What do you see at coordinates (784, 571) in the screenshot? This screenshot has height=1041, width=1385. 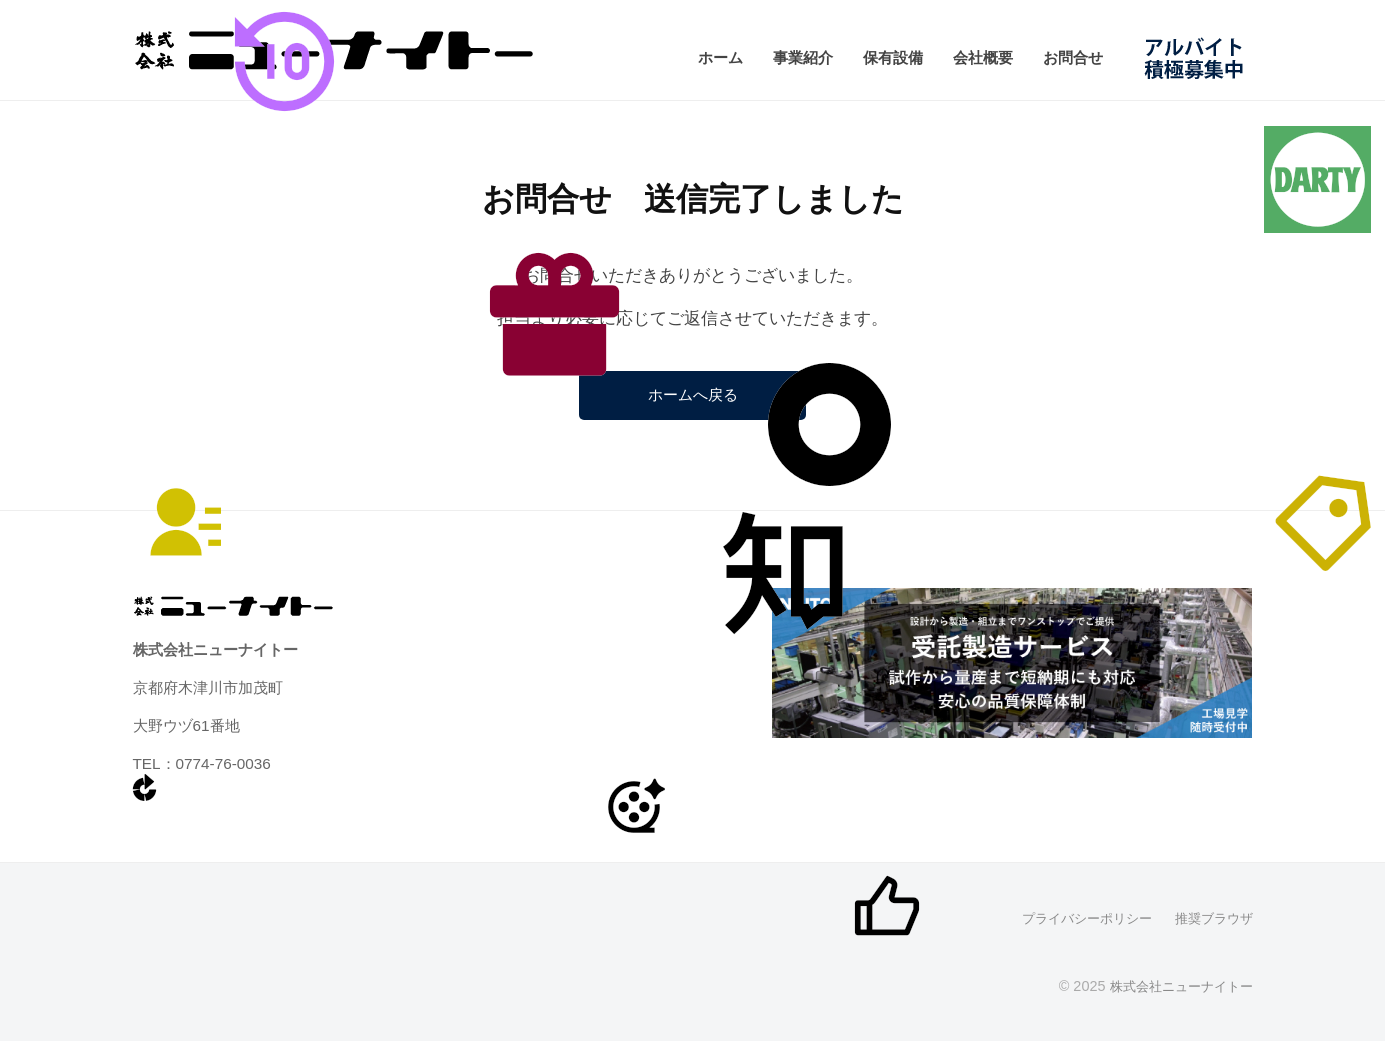 I see `open zhihu app` at bounding box center [784, 571].